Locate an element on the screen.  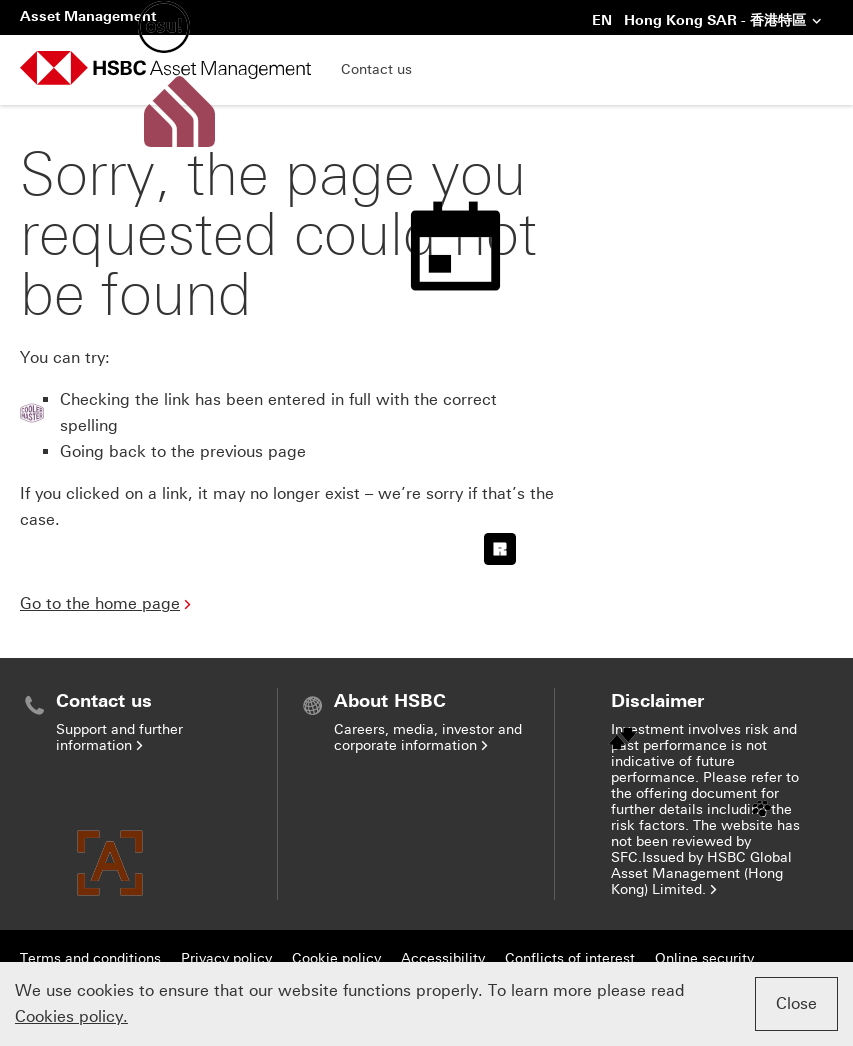
betfair logo is located at coordinates (622, 738).